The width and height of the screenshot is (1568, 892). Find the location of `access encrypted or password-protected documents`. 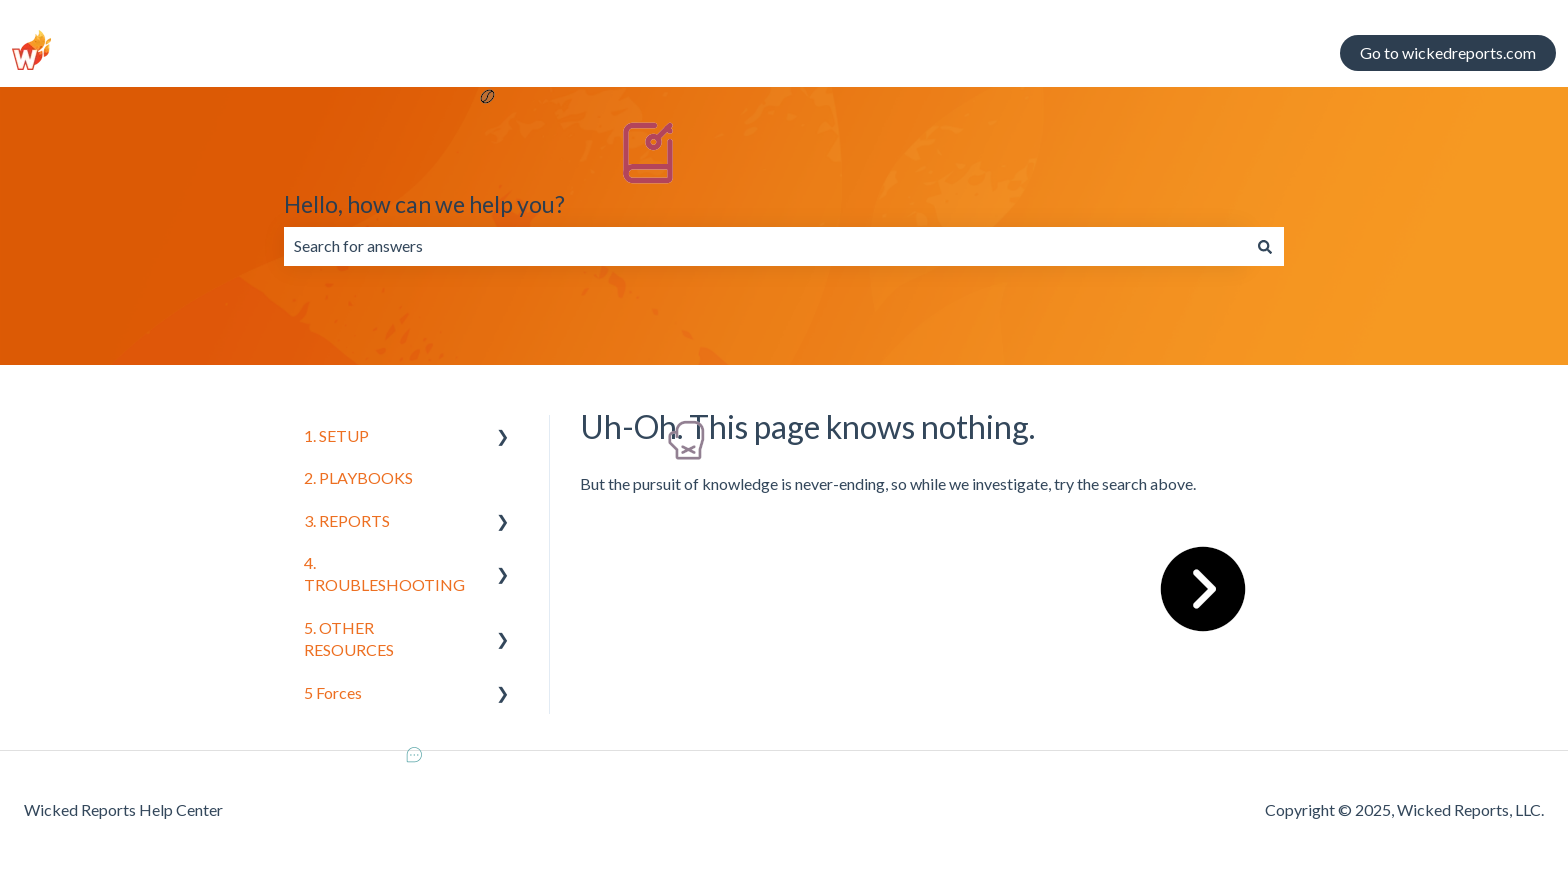

access encrypted or password-protected documents is located at coordinates (648, 153).